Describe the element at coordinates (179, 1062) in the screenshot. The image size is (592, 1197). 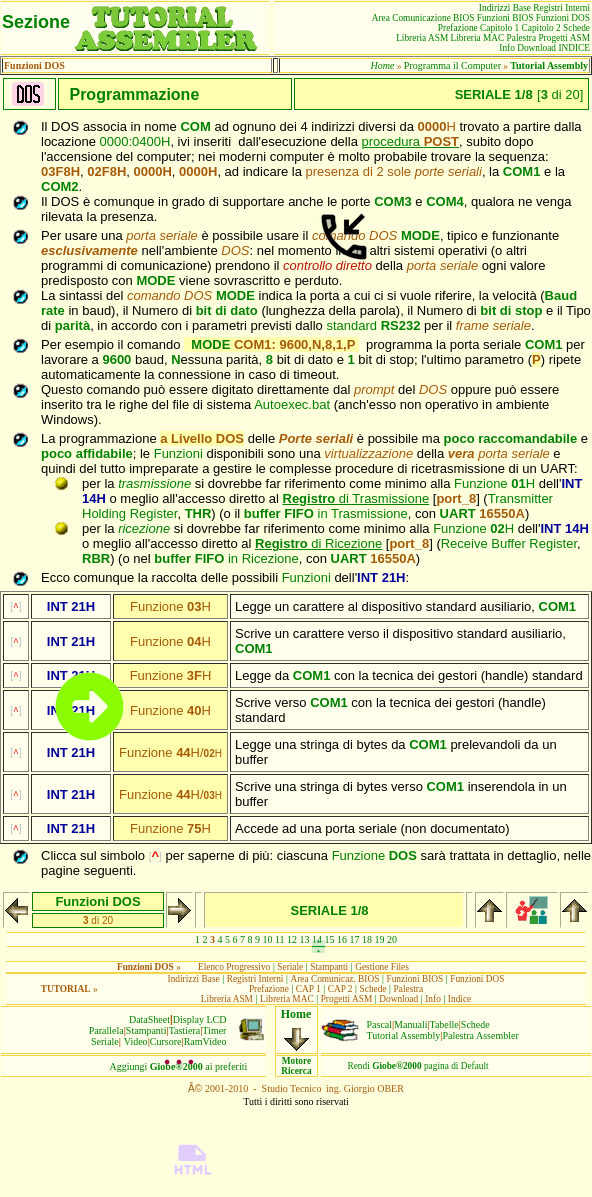
I see `access more options or actions` at that location.